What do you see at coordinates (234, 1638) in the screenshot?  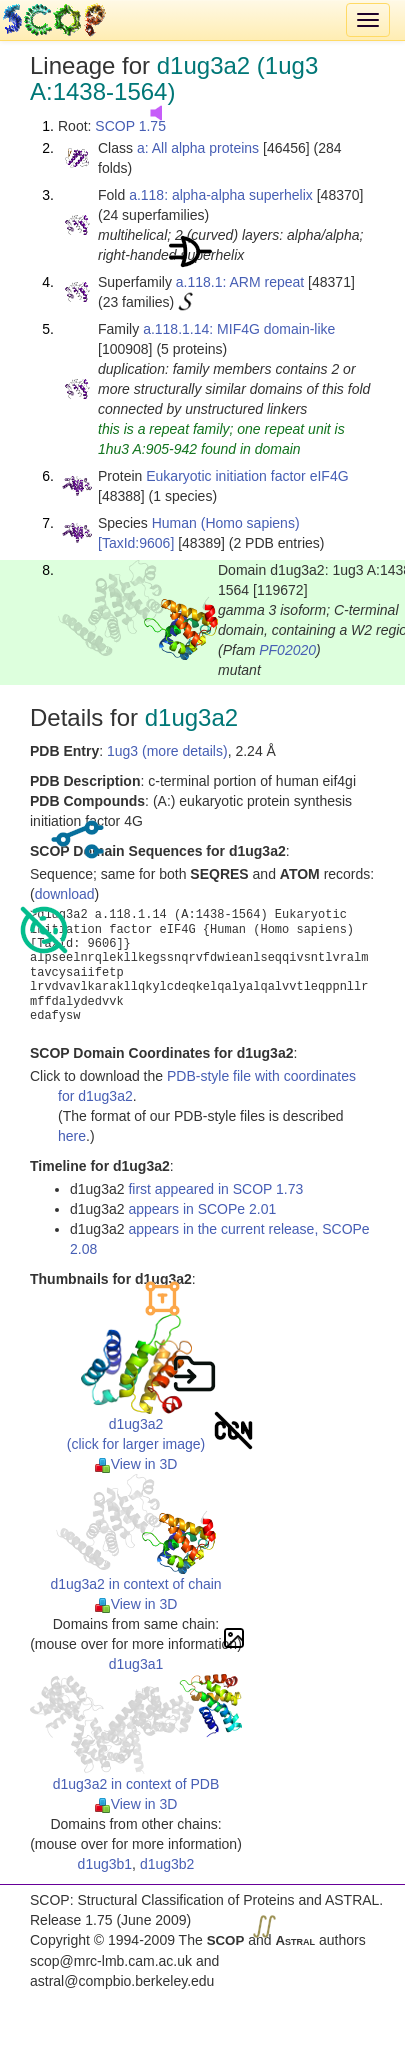 I see `view image or photo` at bounding box center [234, 1638].